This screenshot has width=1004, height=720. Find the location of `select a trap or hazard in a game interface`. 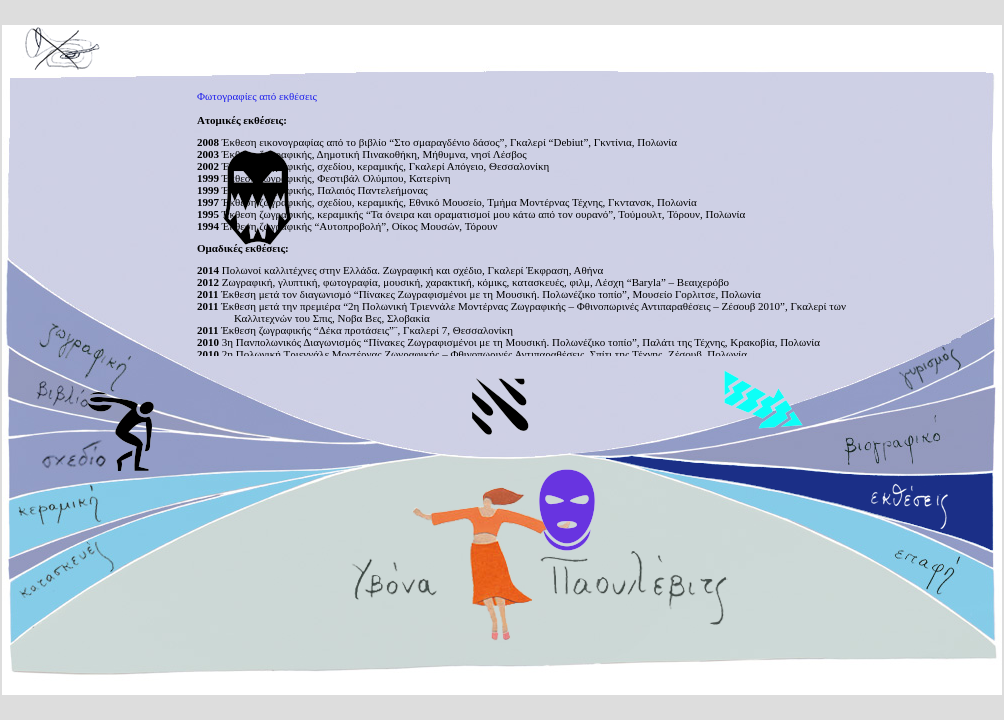

select a trap or hazard in a game interface is located at coordinates (257, 197).